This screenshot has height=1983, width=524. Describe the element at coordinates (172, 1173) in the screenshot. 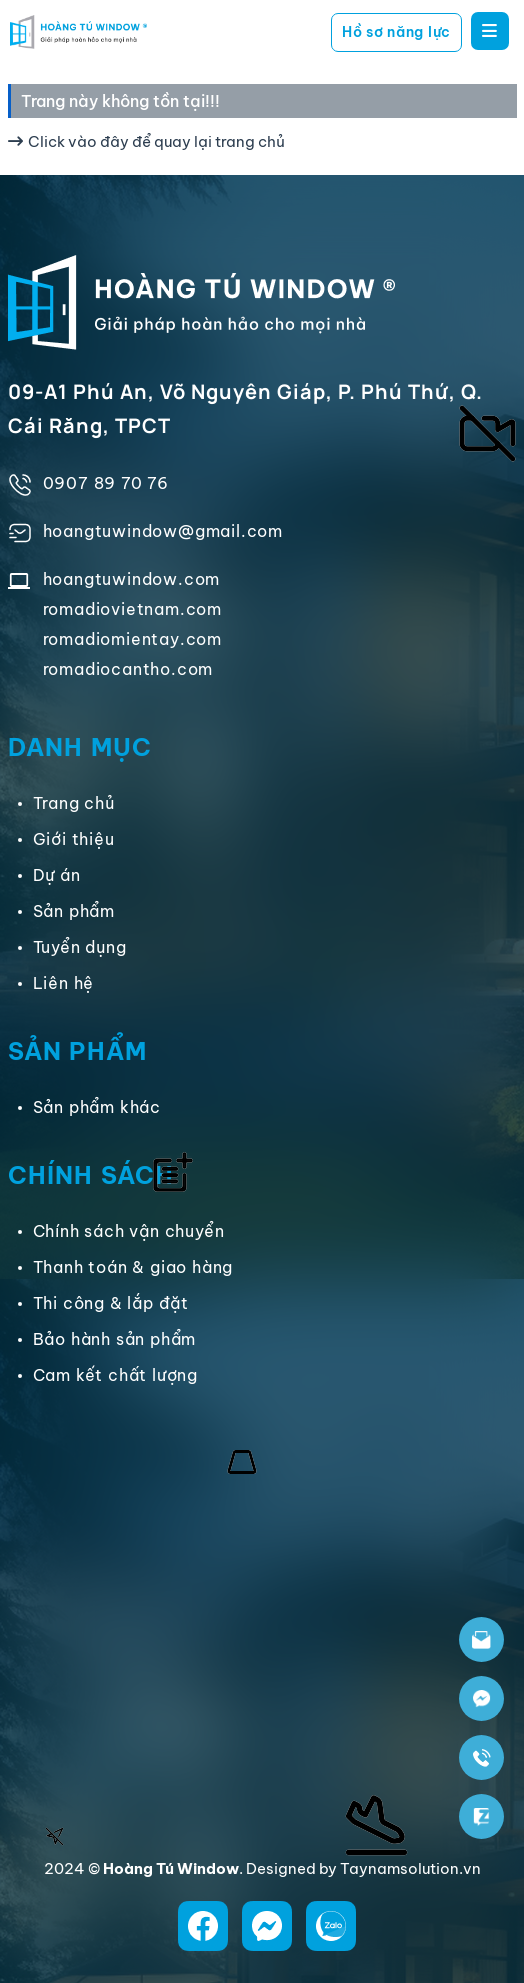

I see `create a new post or document` at that location.